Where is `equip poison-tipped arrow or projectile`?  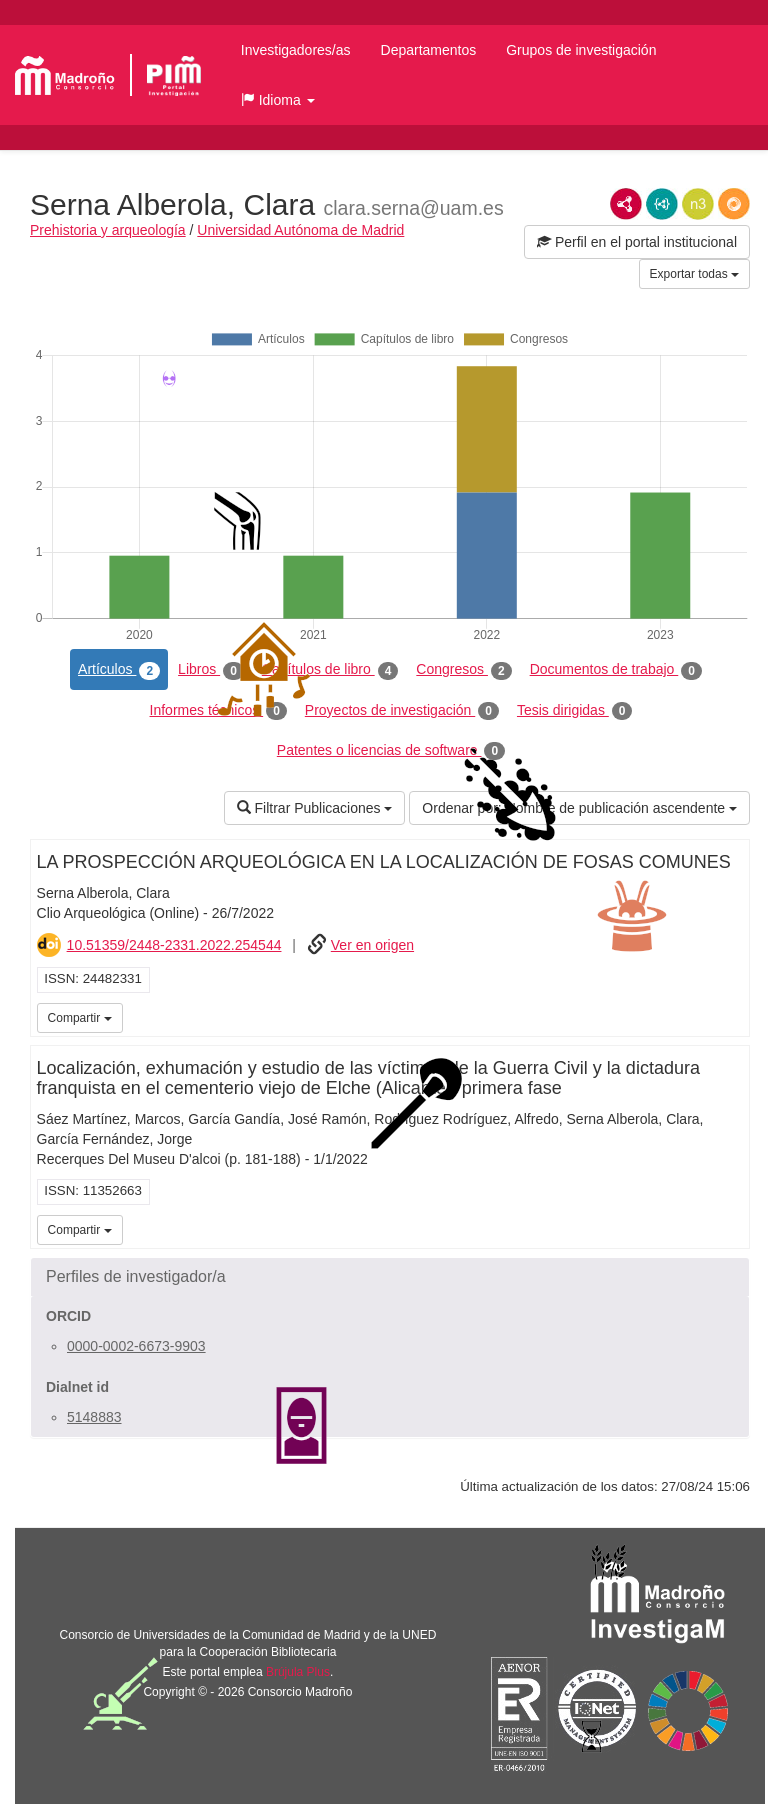
equip poison-tipped arrow or projectile is located at coordinates (509, 794).